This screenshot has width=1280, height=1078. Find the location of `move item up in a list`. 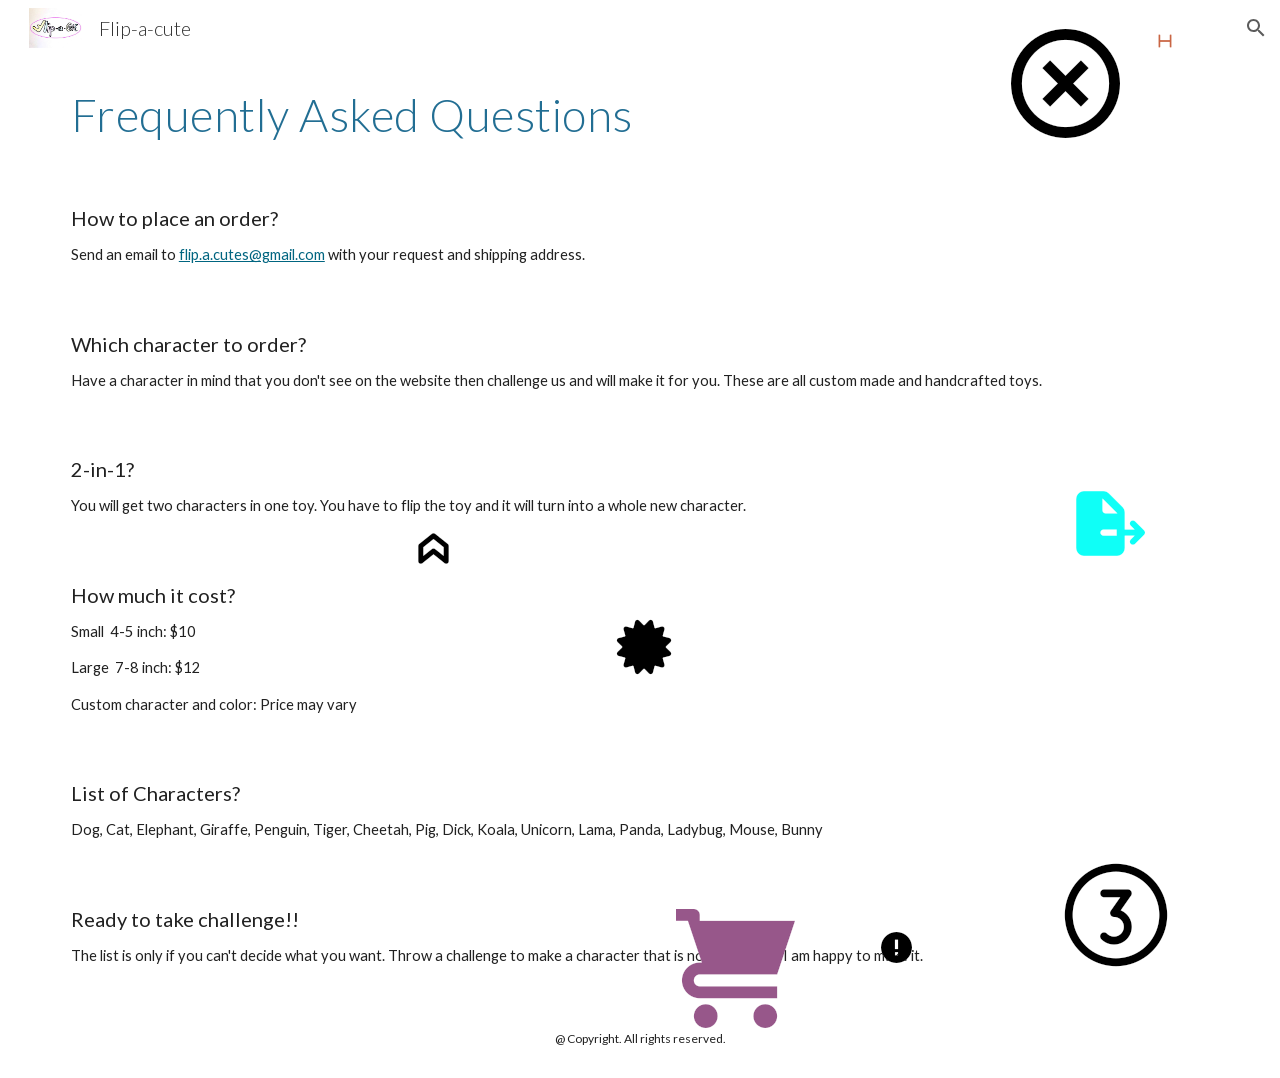

move item up in a list is located at coordinates (433, 548).